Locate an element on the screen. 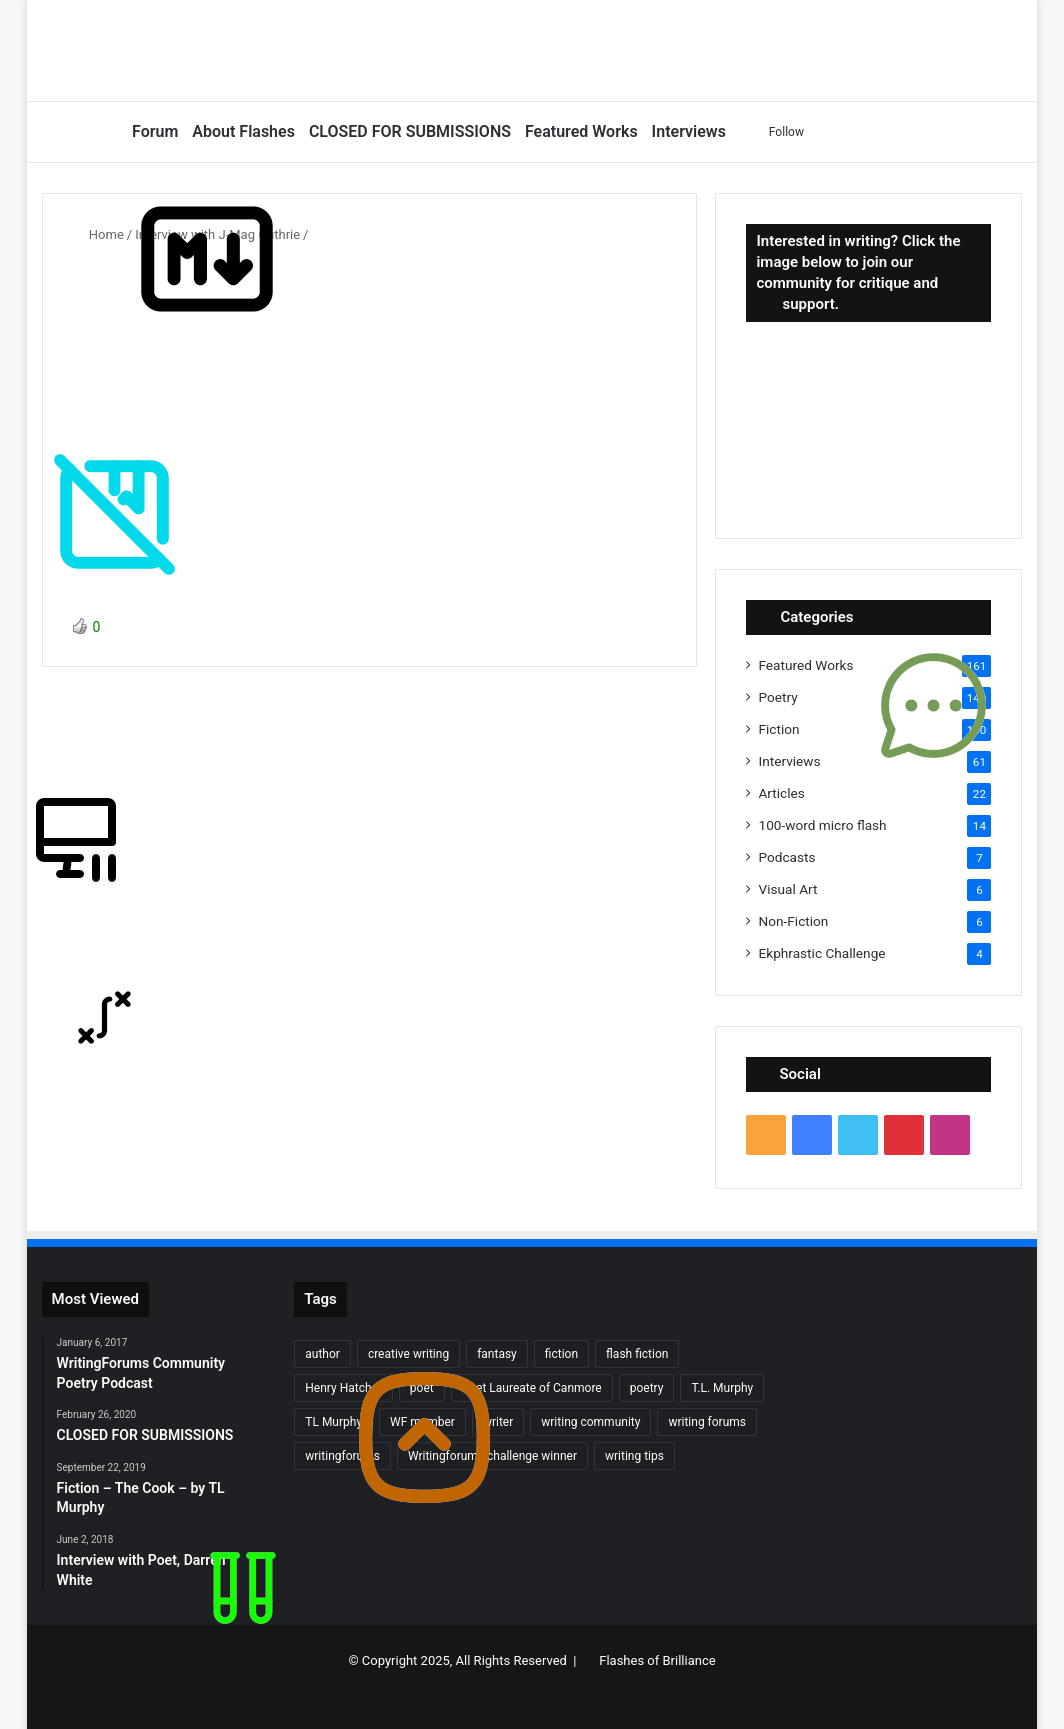 The image size is (1064, 1729). pause media playback on desktop display is located at coordinates (76, 838).